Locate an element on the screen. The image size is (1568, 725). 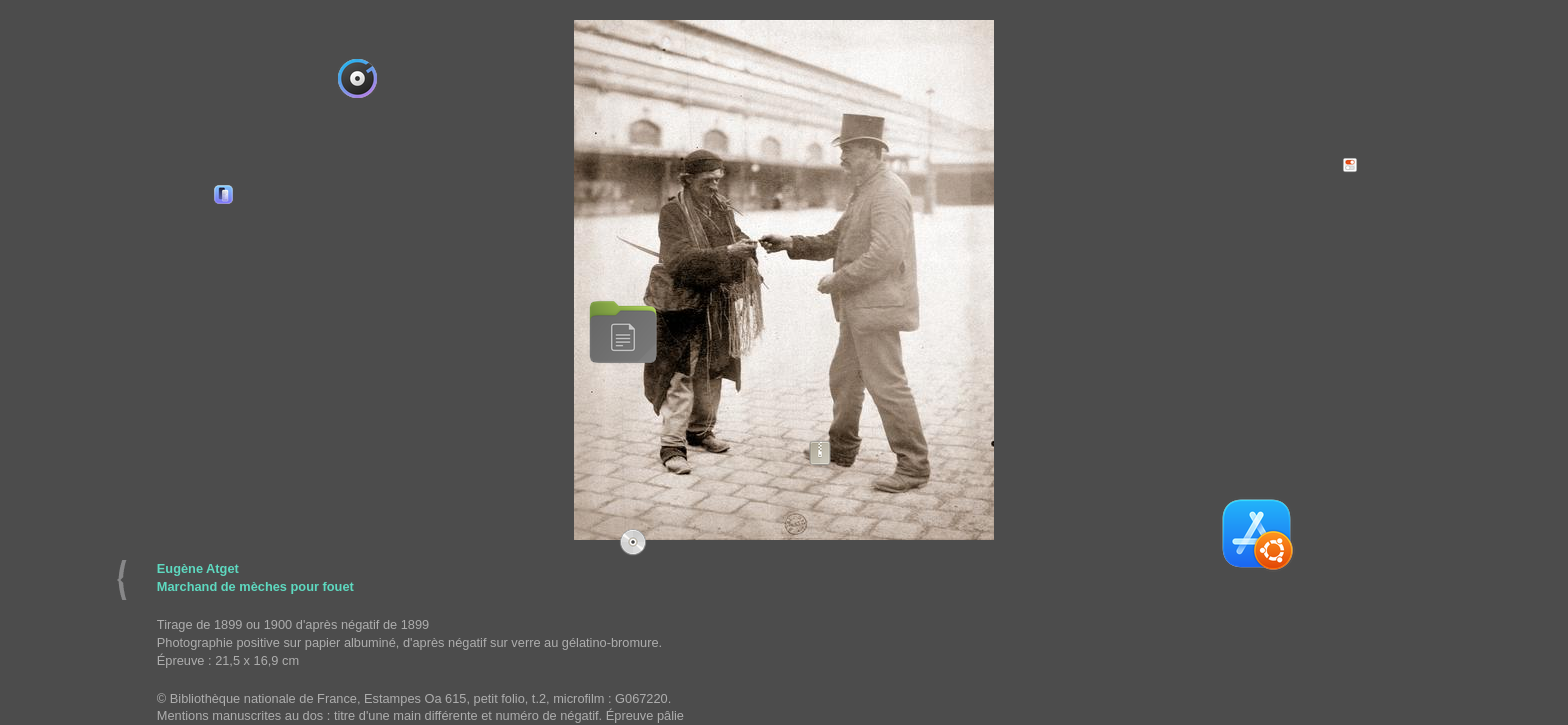
indicates a DVD-R disc drive or media is located at coordinates (633, 542).